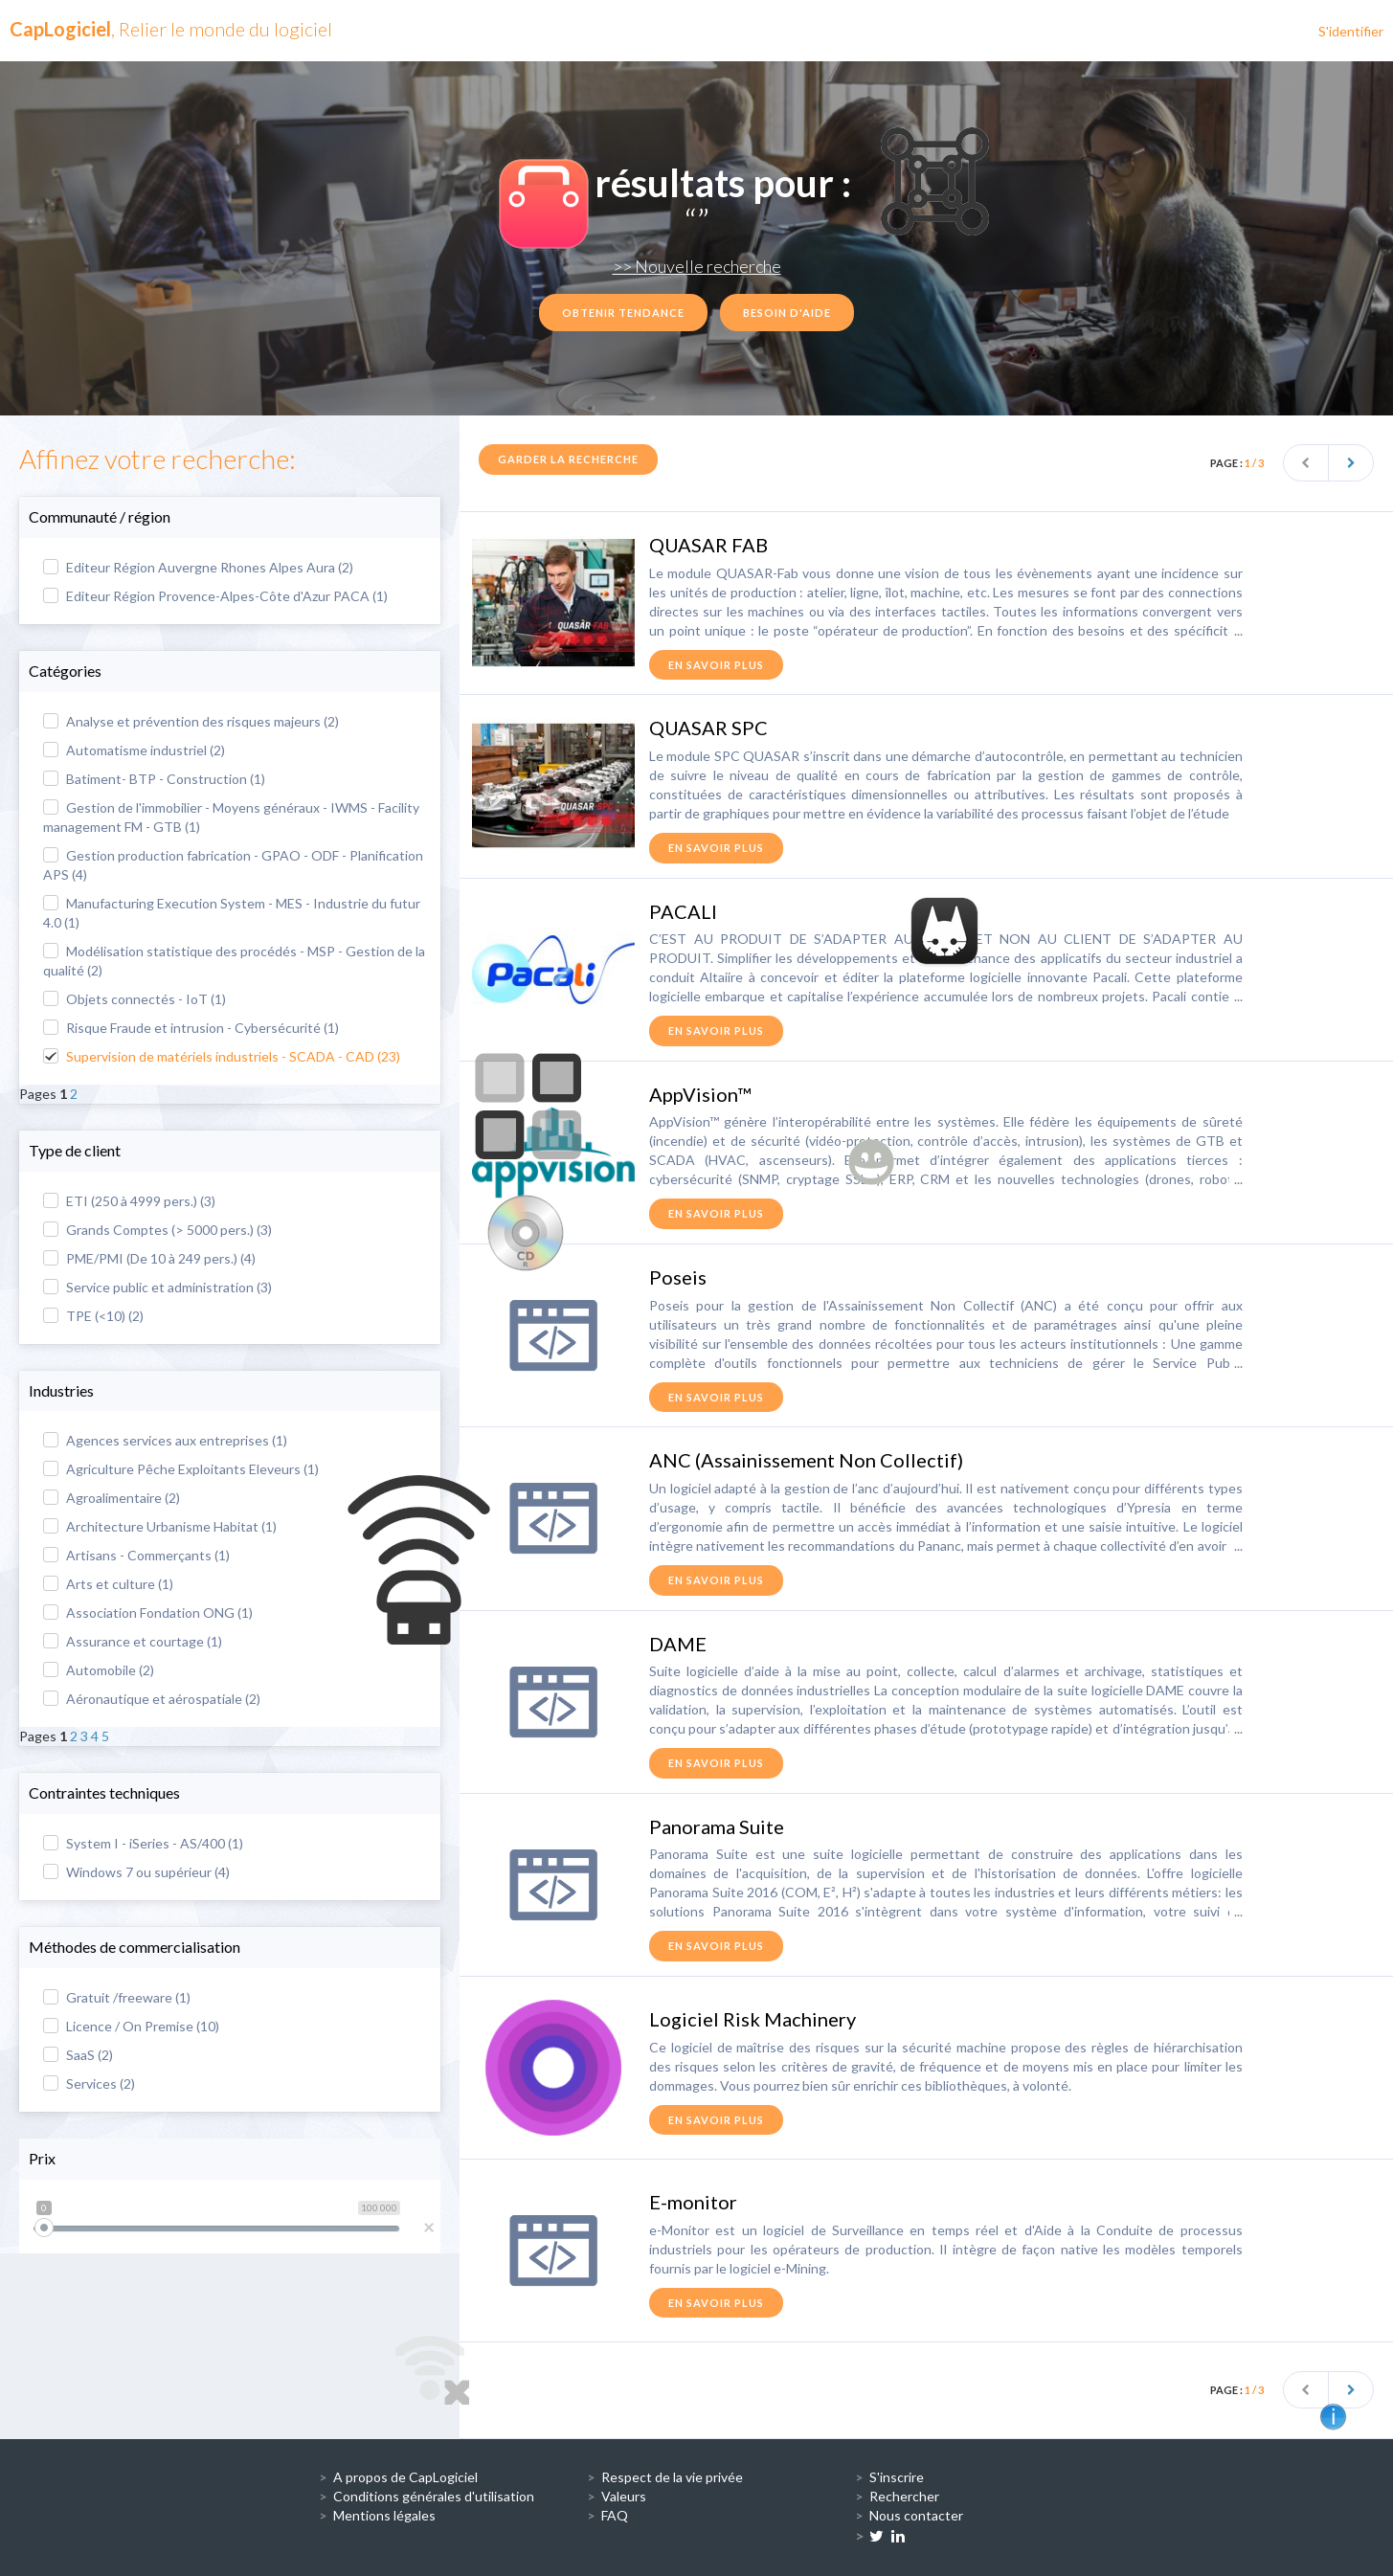 The image size is (1393, 2576). Describe the element at coordinates (430, 2365) in the screenshot. I see `indicates no wireless network connection` at that location.